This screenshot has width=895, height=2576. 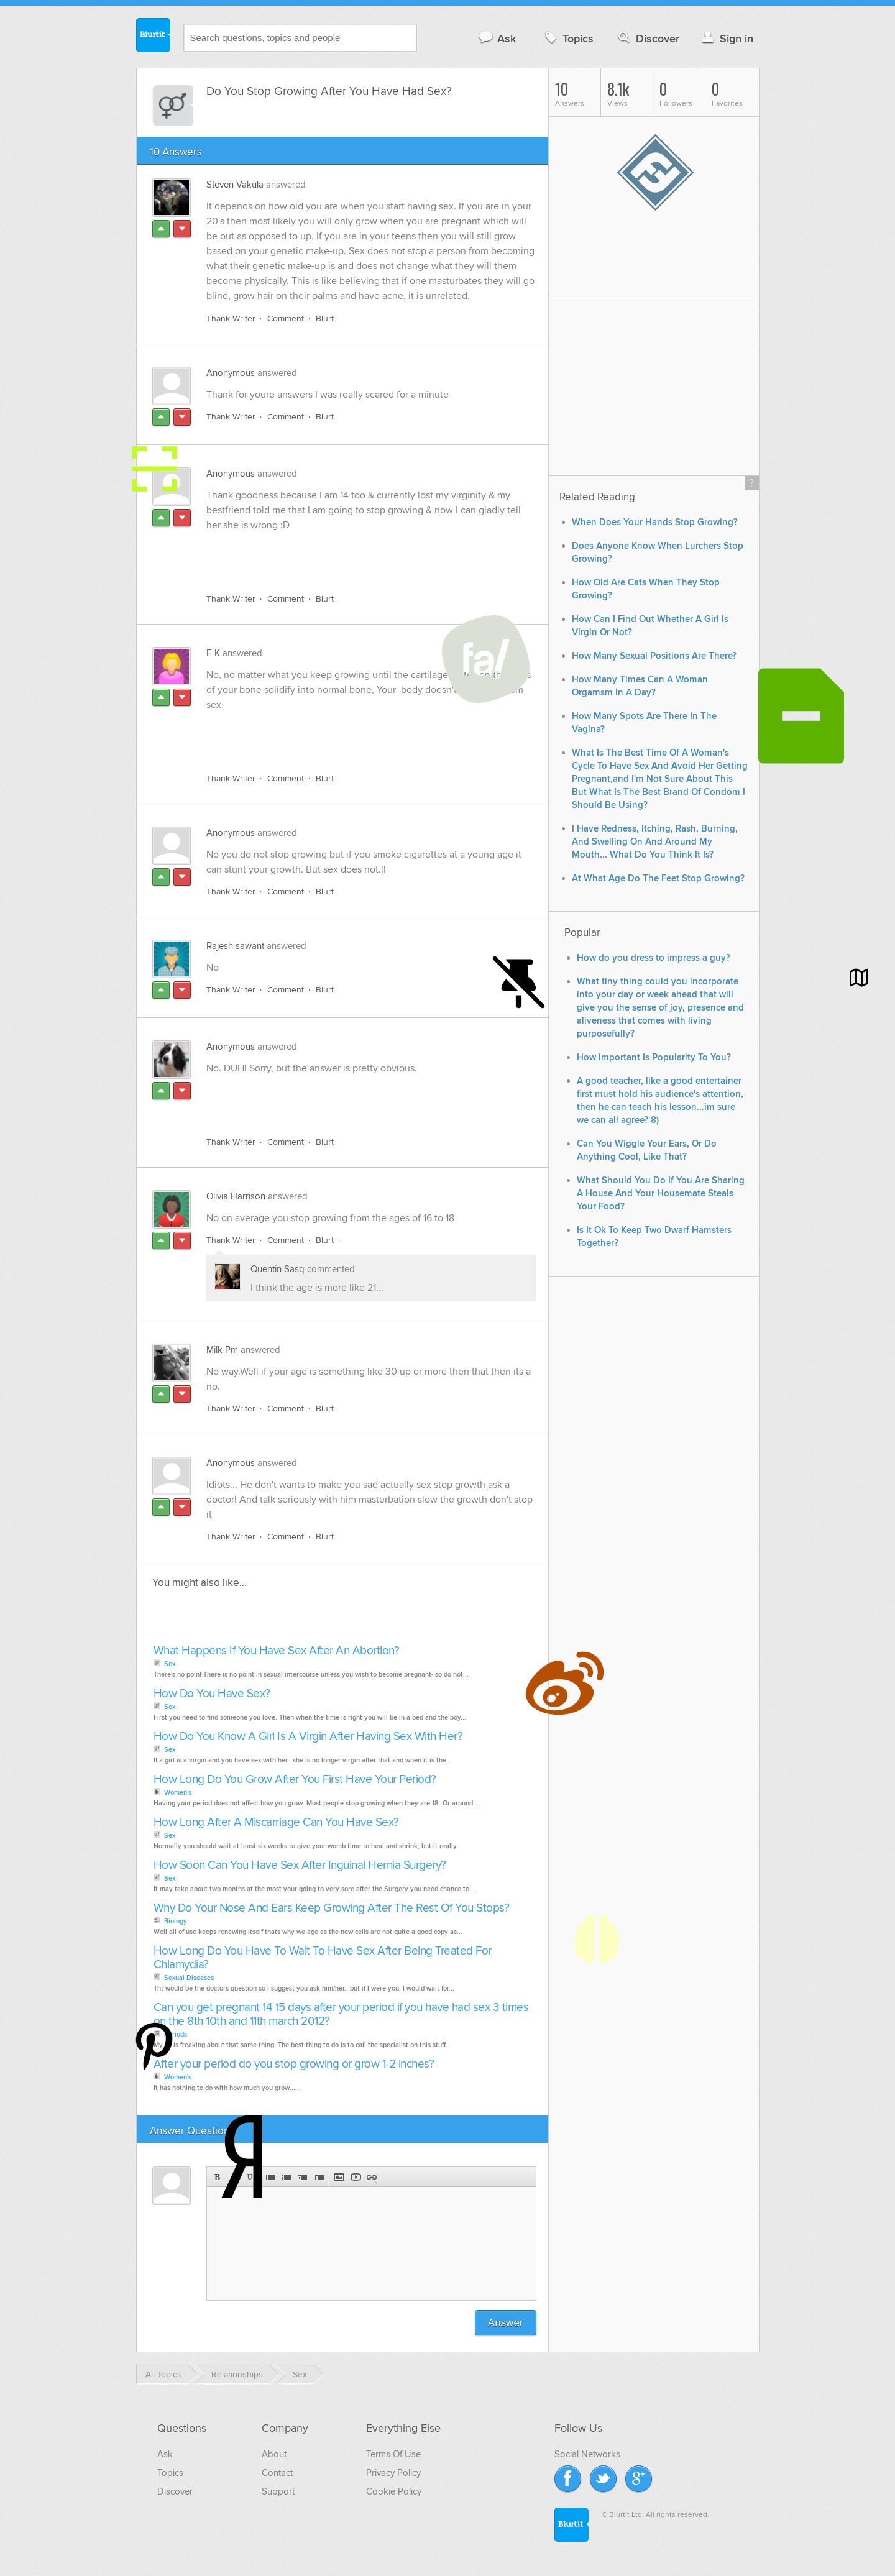 What do you see at coordinates (655, 172) in the screenshot?
I see `fantasy flight games logo` at bounding box center [655, 172].